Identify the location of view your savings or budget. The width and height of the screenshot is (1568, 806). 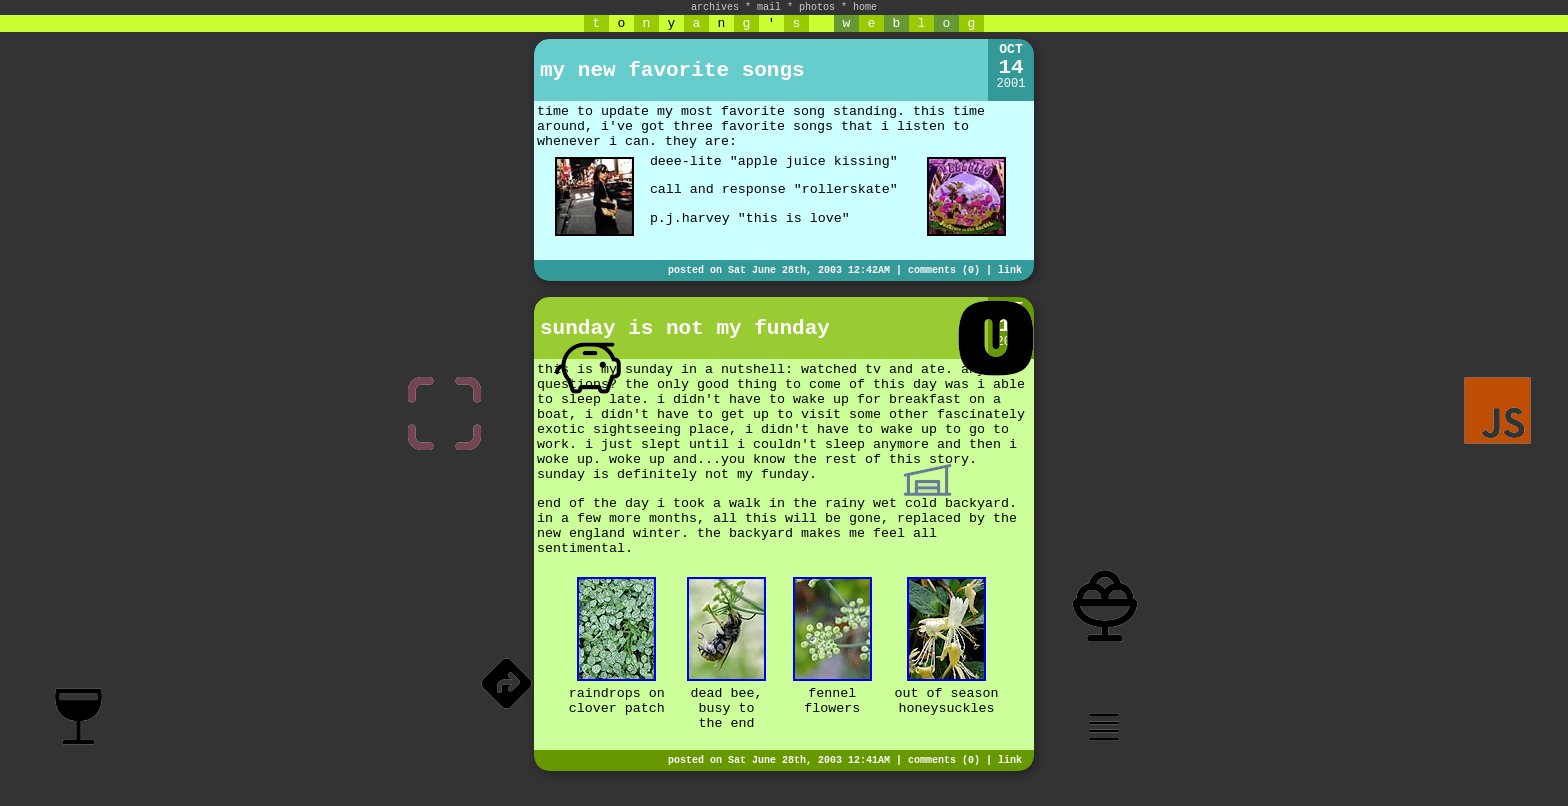
(589, 368).